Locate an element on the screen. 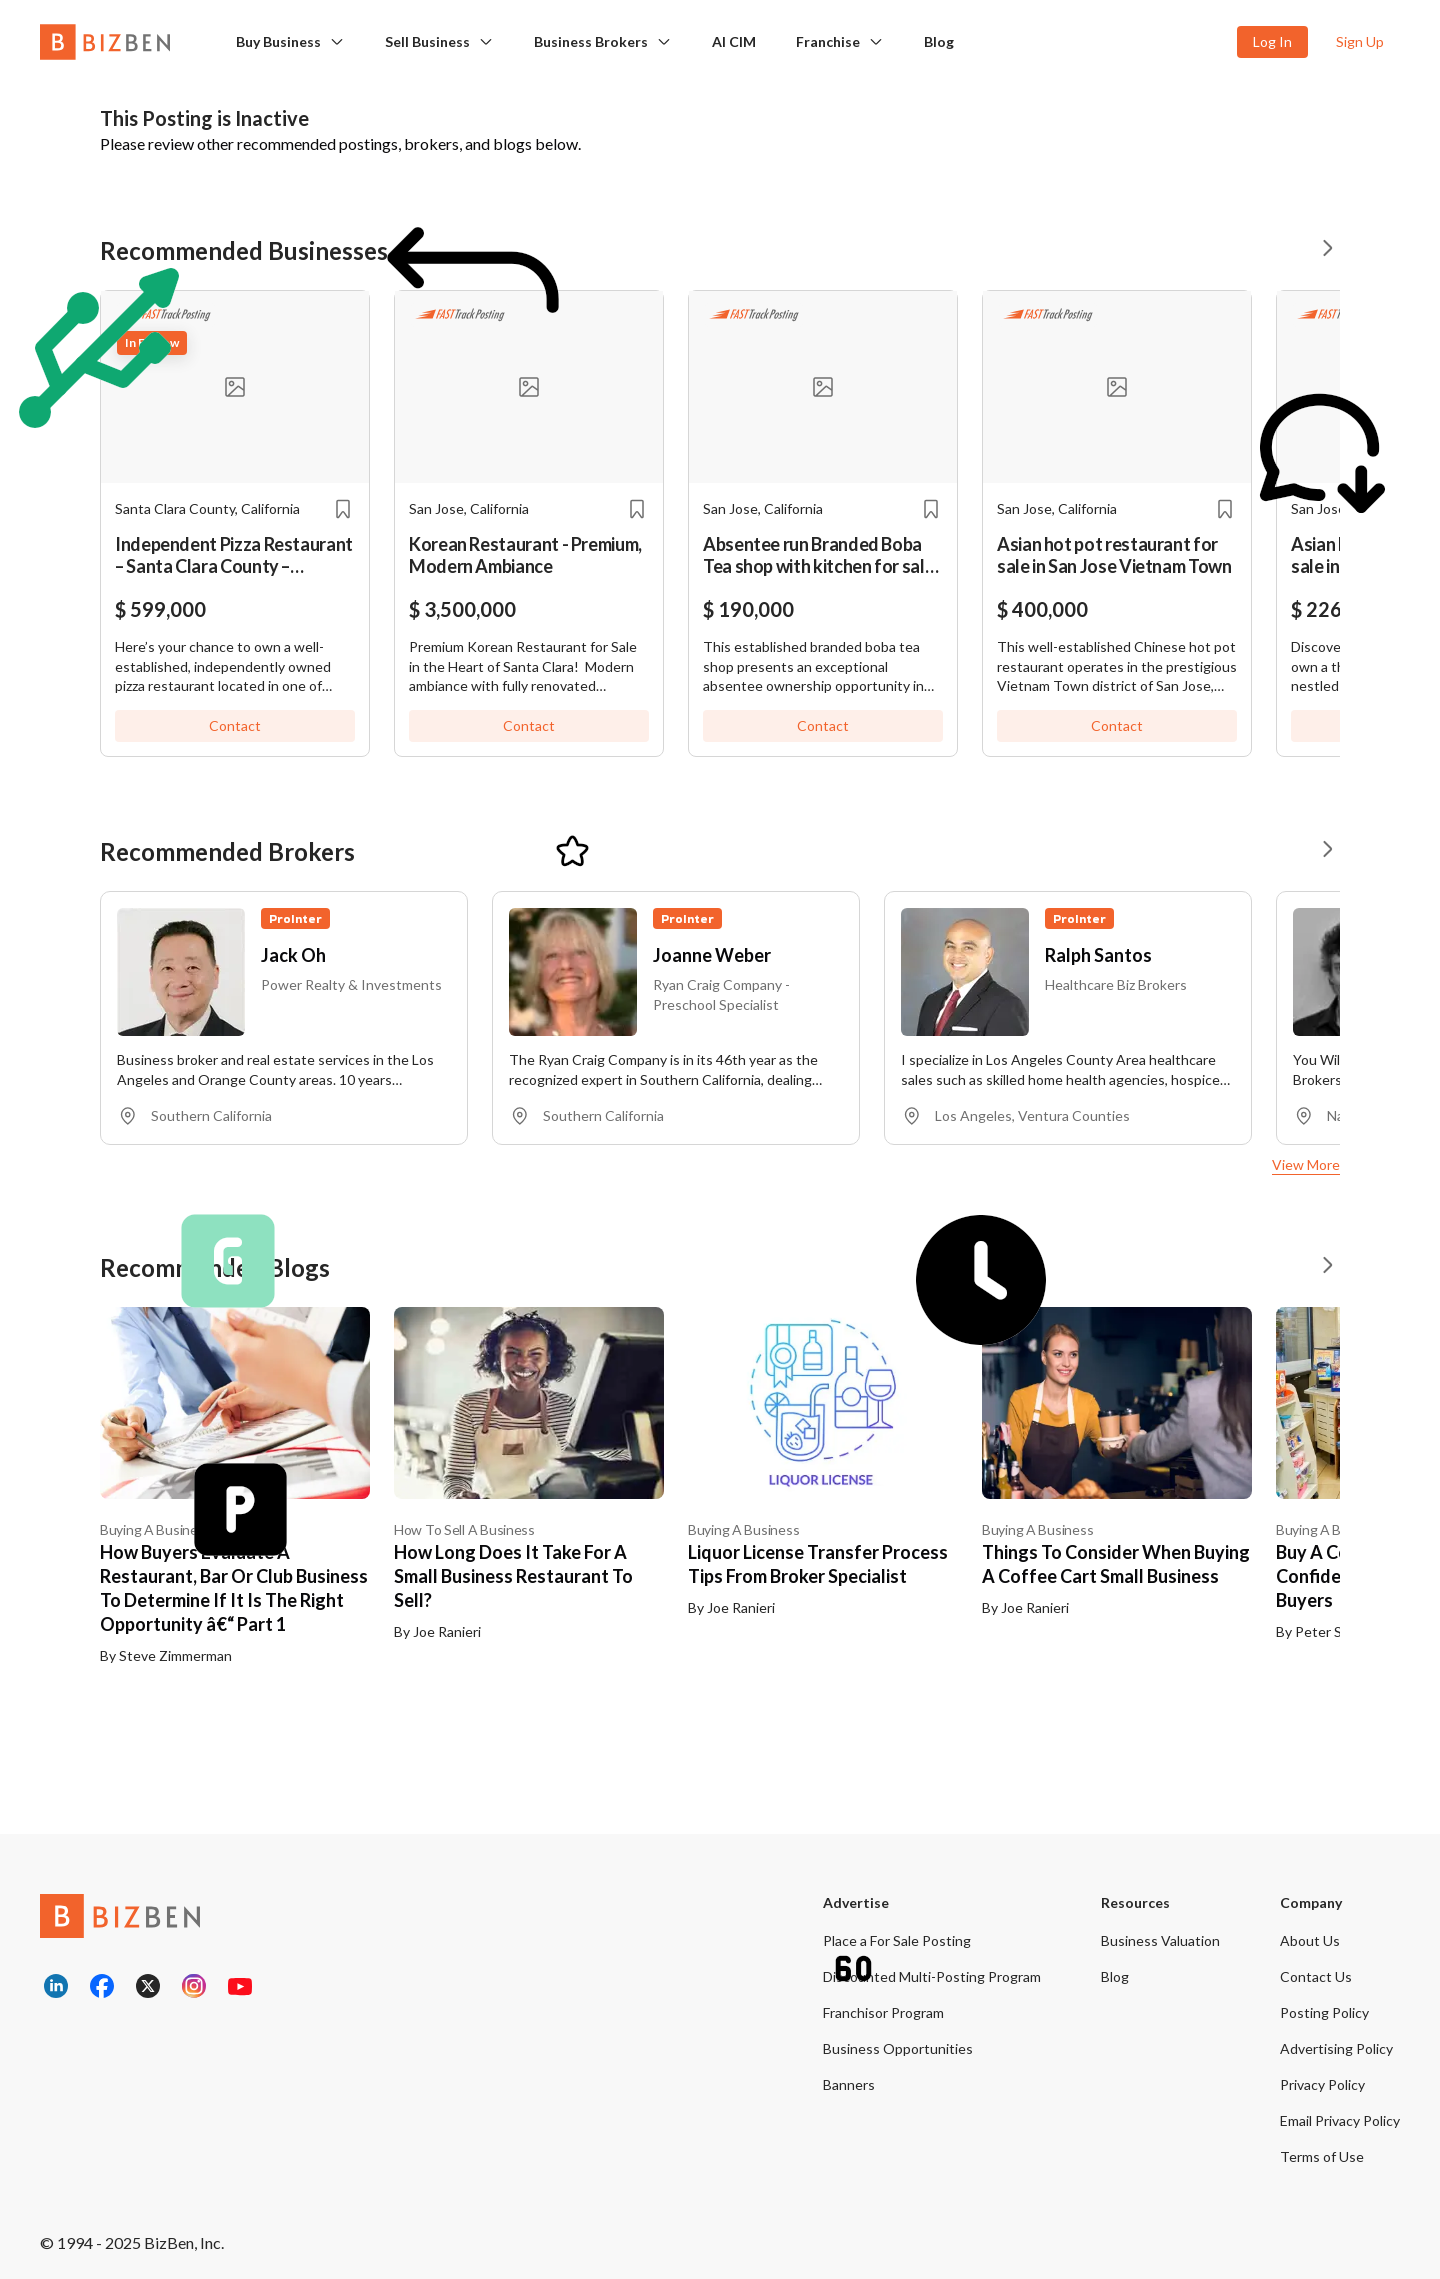  download conversation or chat history is located at coordinates (1319, 447).